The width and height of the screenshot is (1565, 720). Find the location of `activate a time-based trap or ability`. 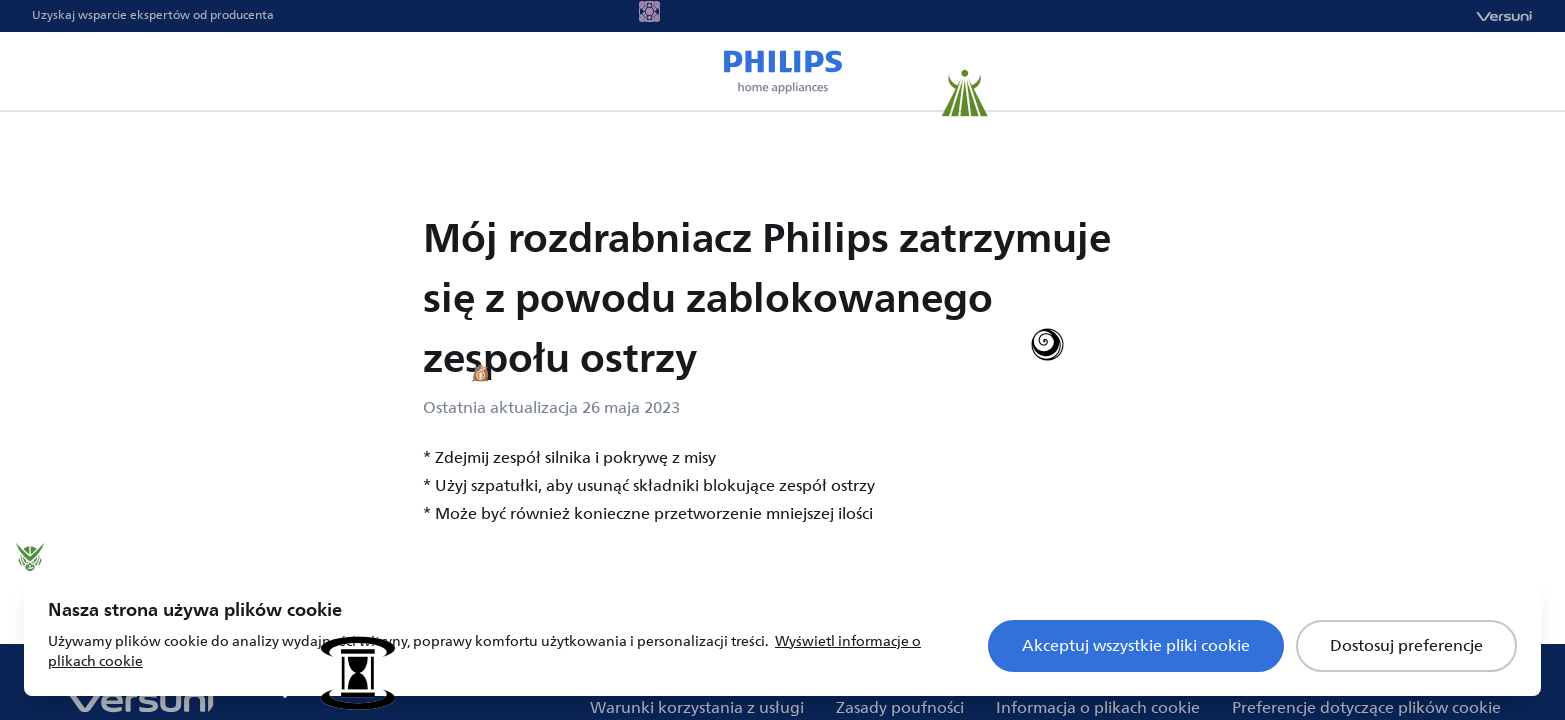

activate a time-based trap or ability is located at coordinates (358, 673).